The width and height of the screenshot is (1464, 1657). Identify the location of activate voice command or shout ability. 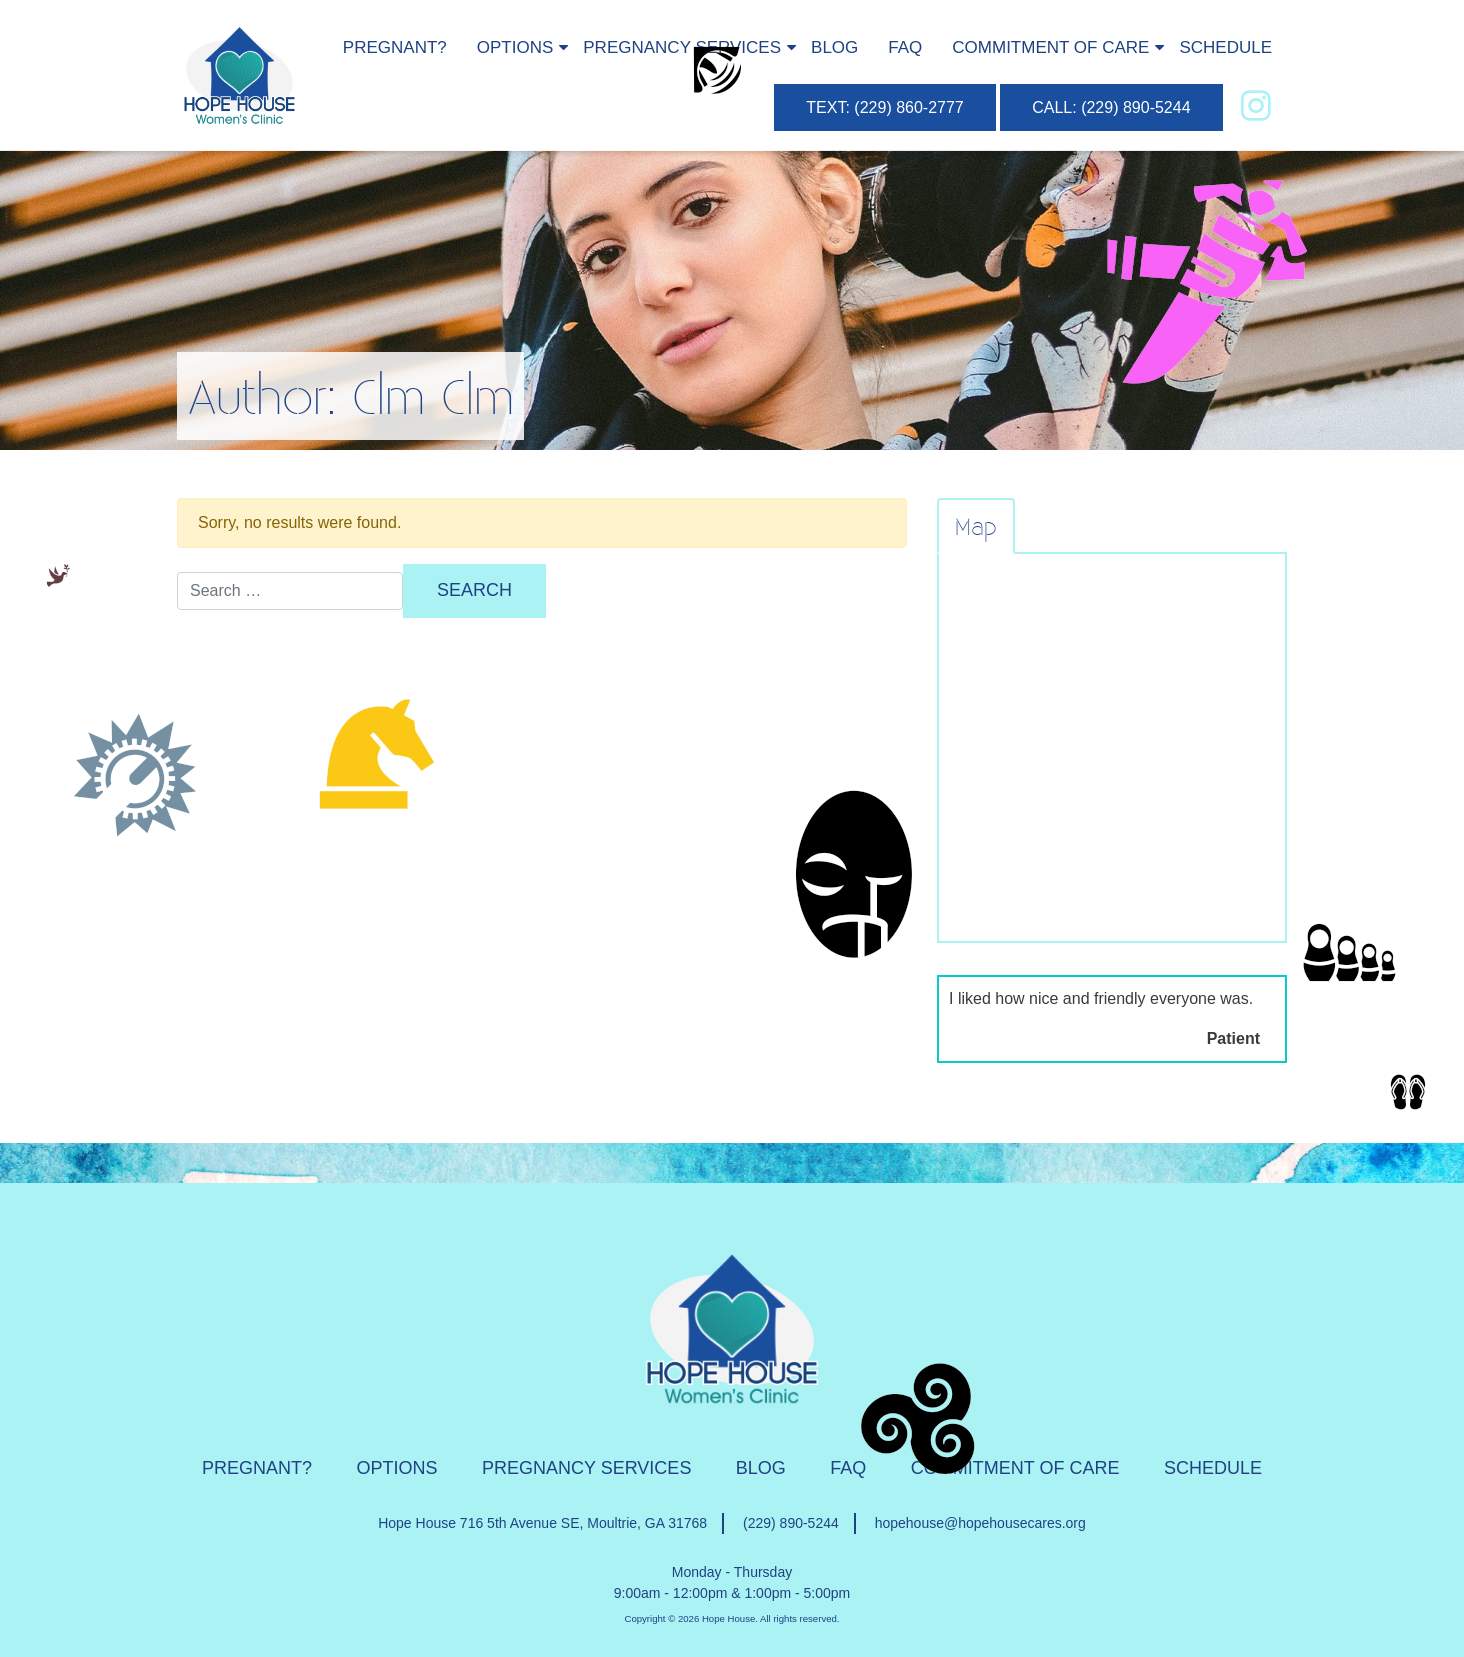
(717, 70).